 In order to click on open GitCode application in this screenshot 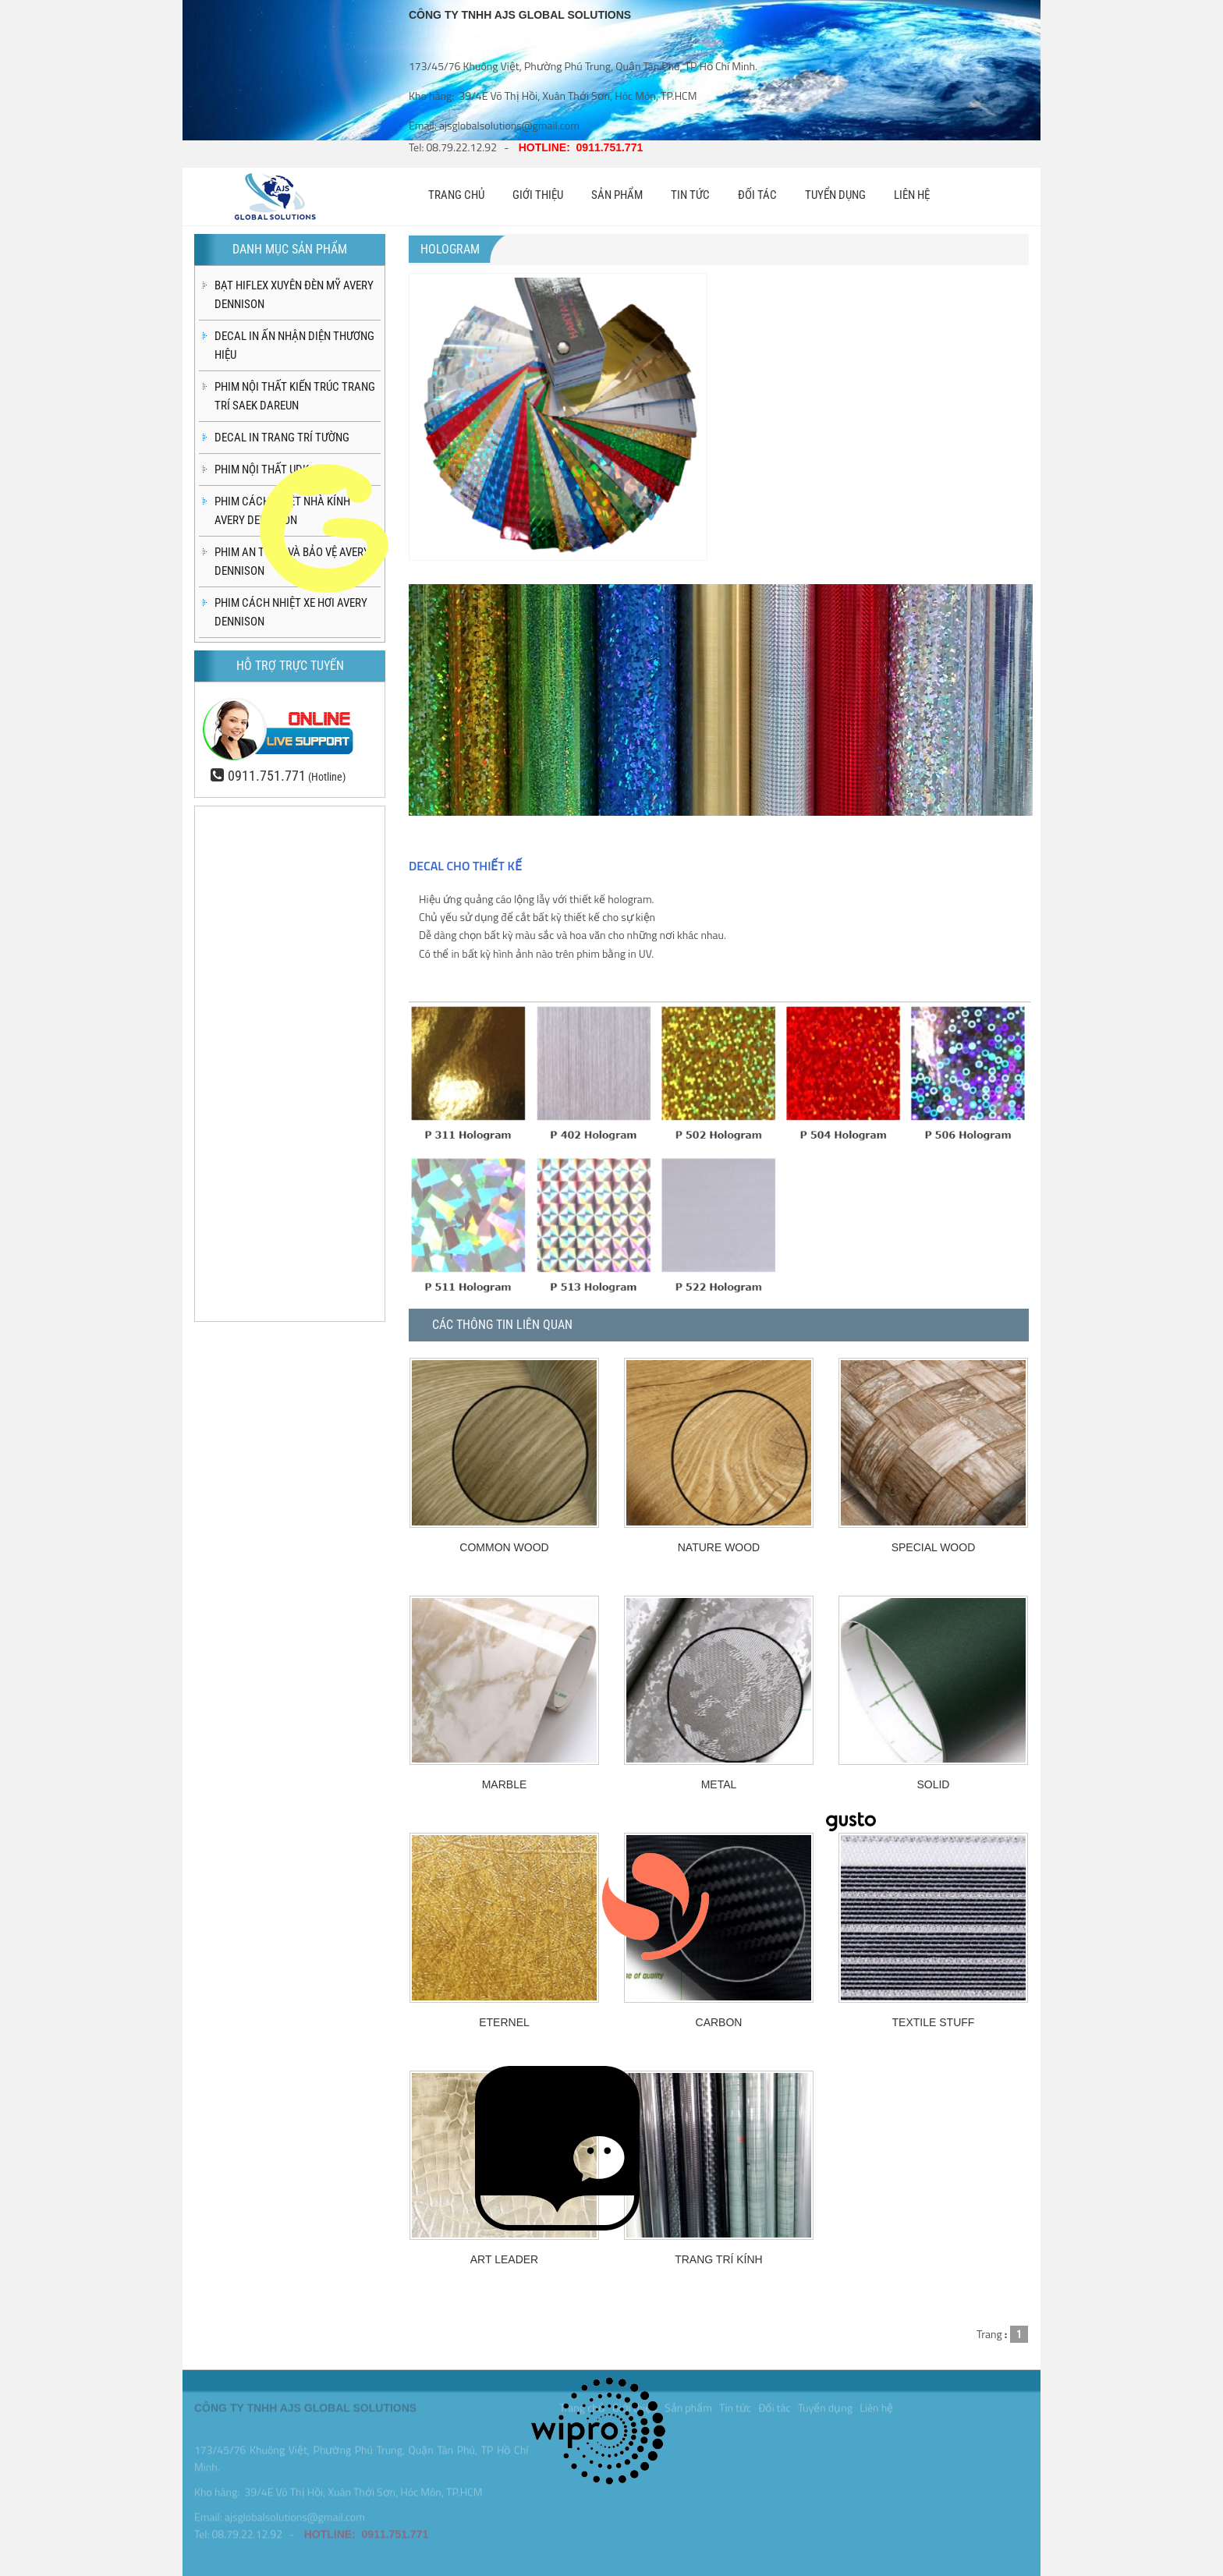, I will do `click(324, 528)`.